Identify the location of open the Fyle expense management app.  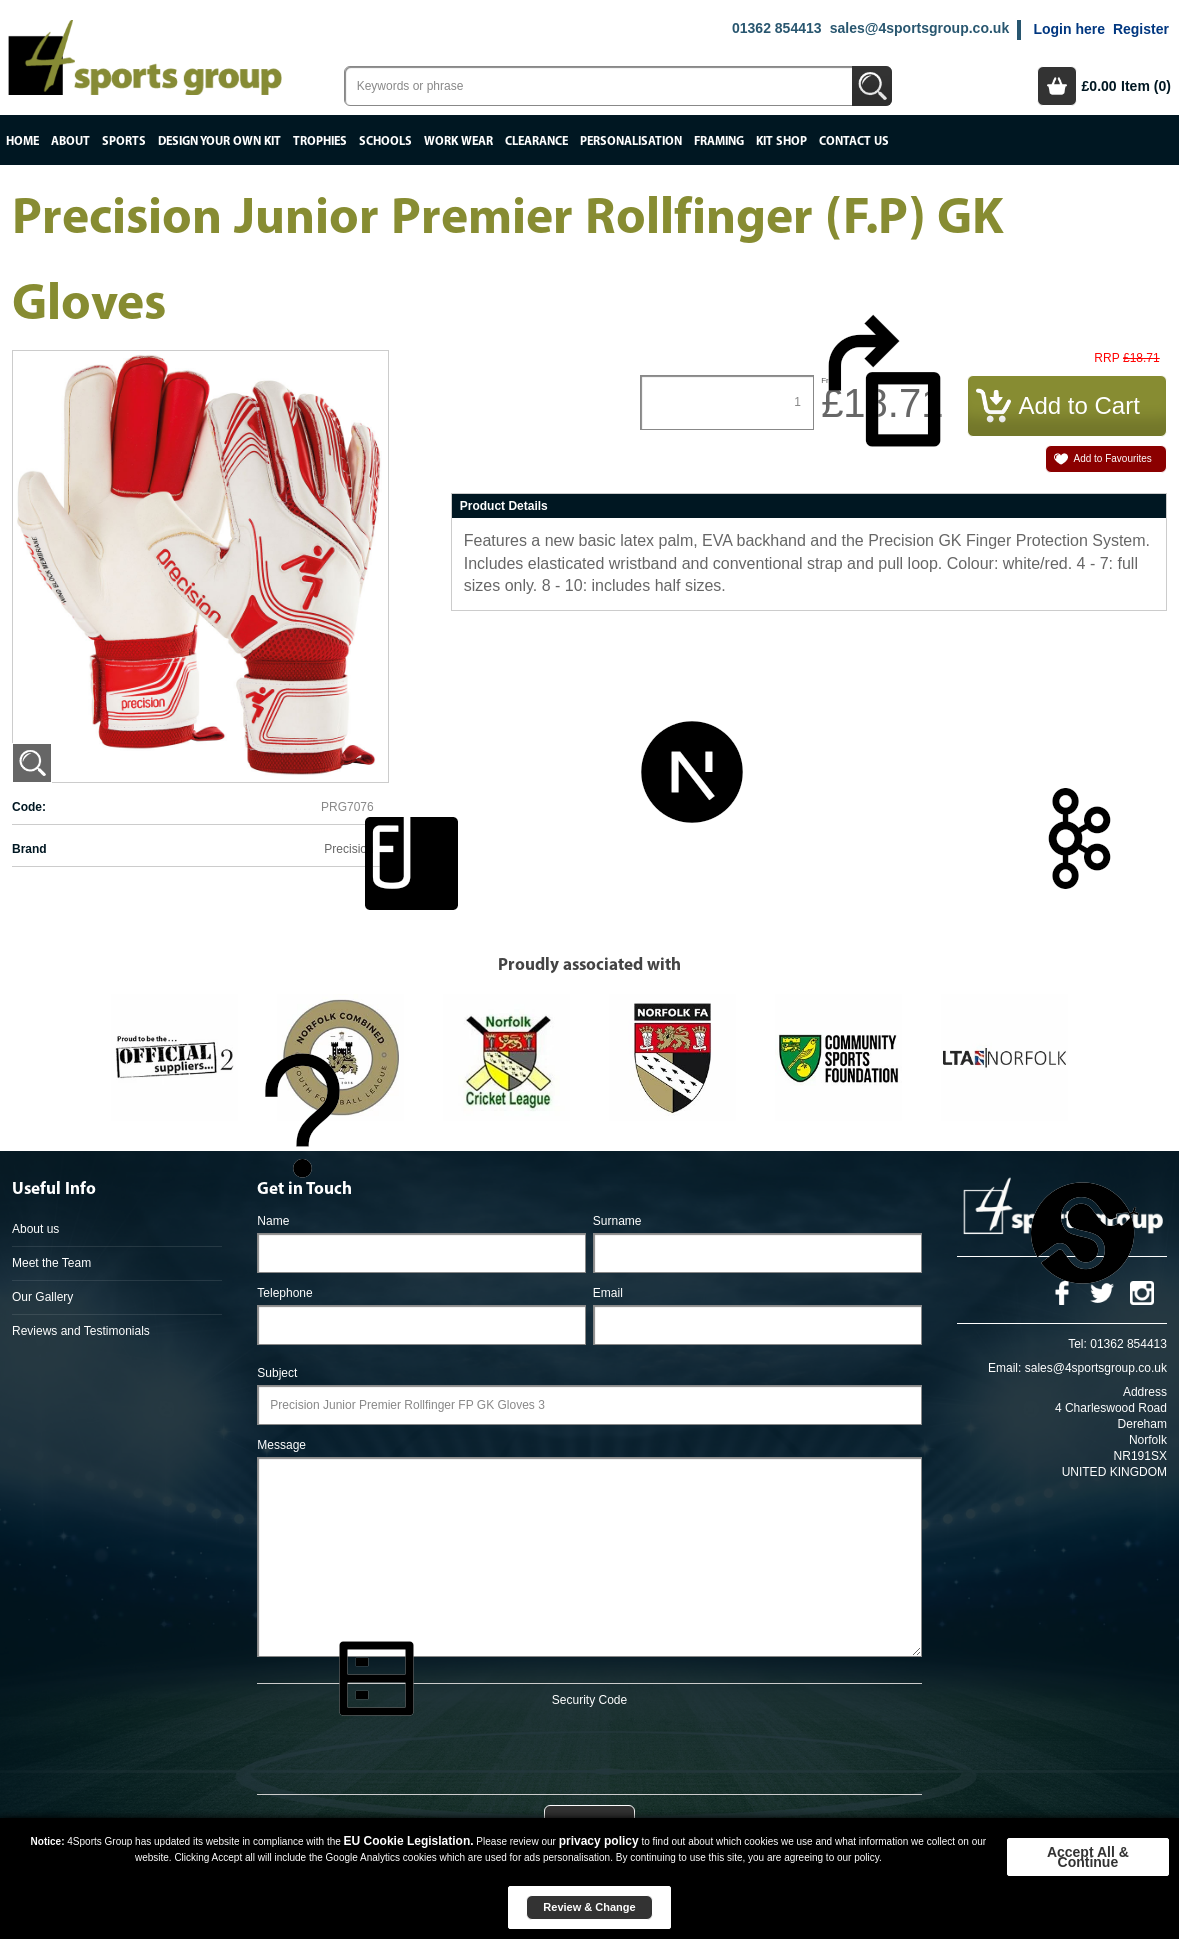
(411, 863).